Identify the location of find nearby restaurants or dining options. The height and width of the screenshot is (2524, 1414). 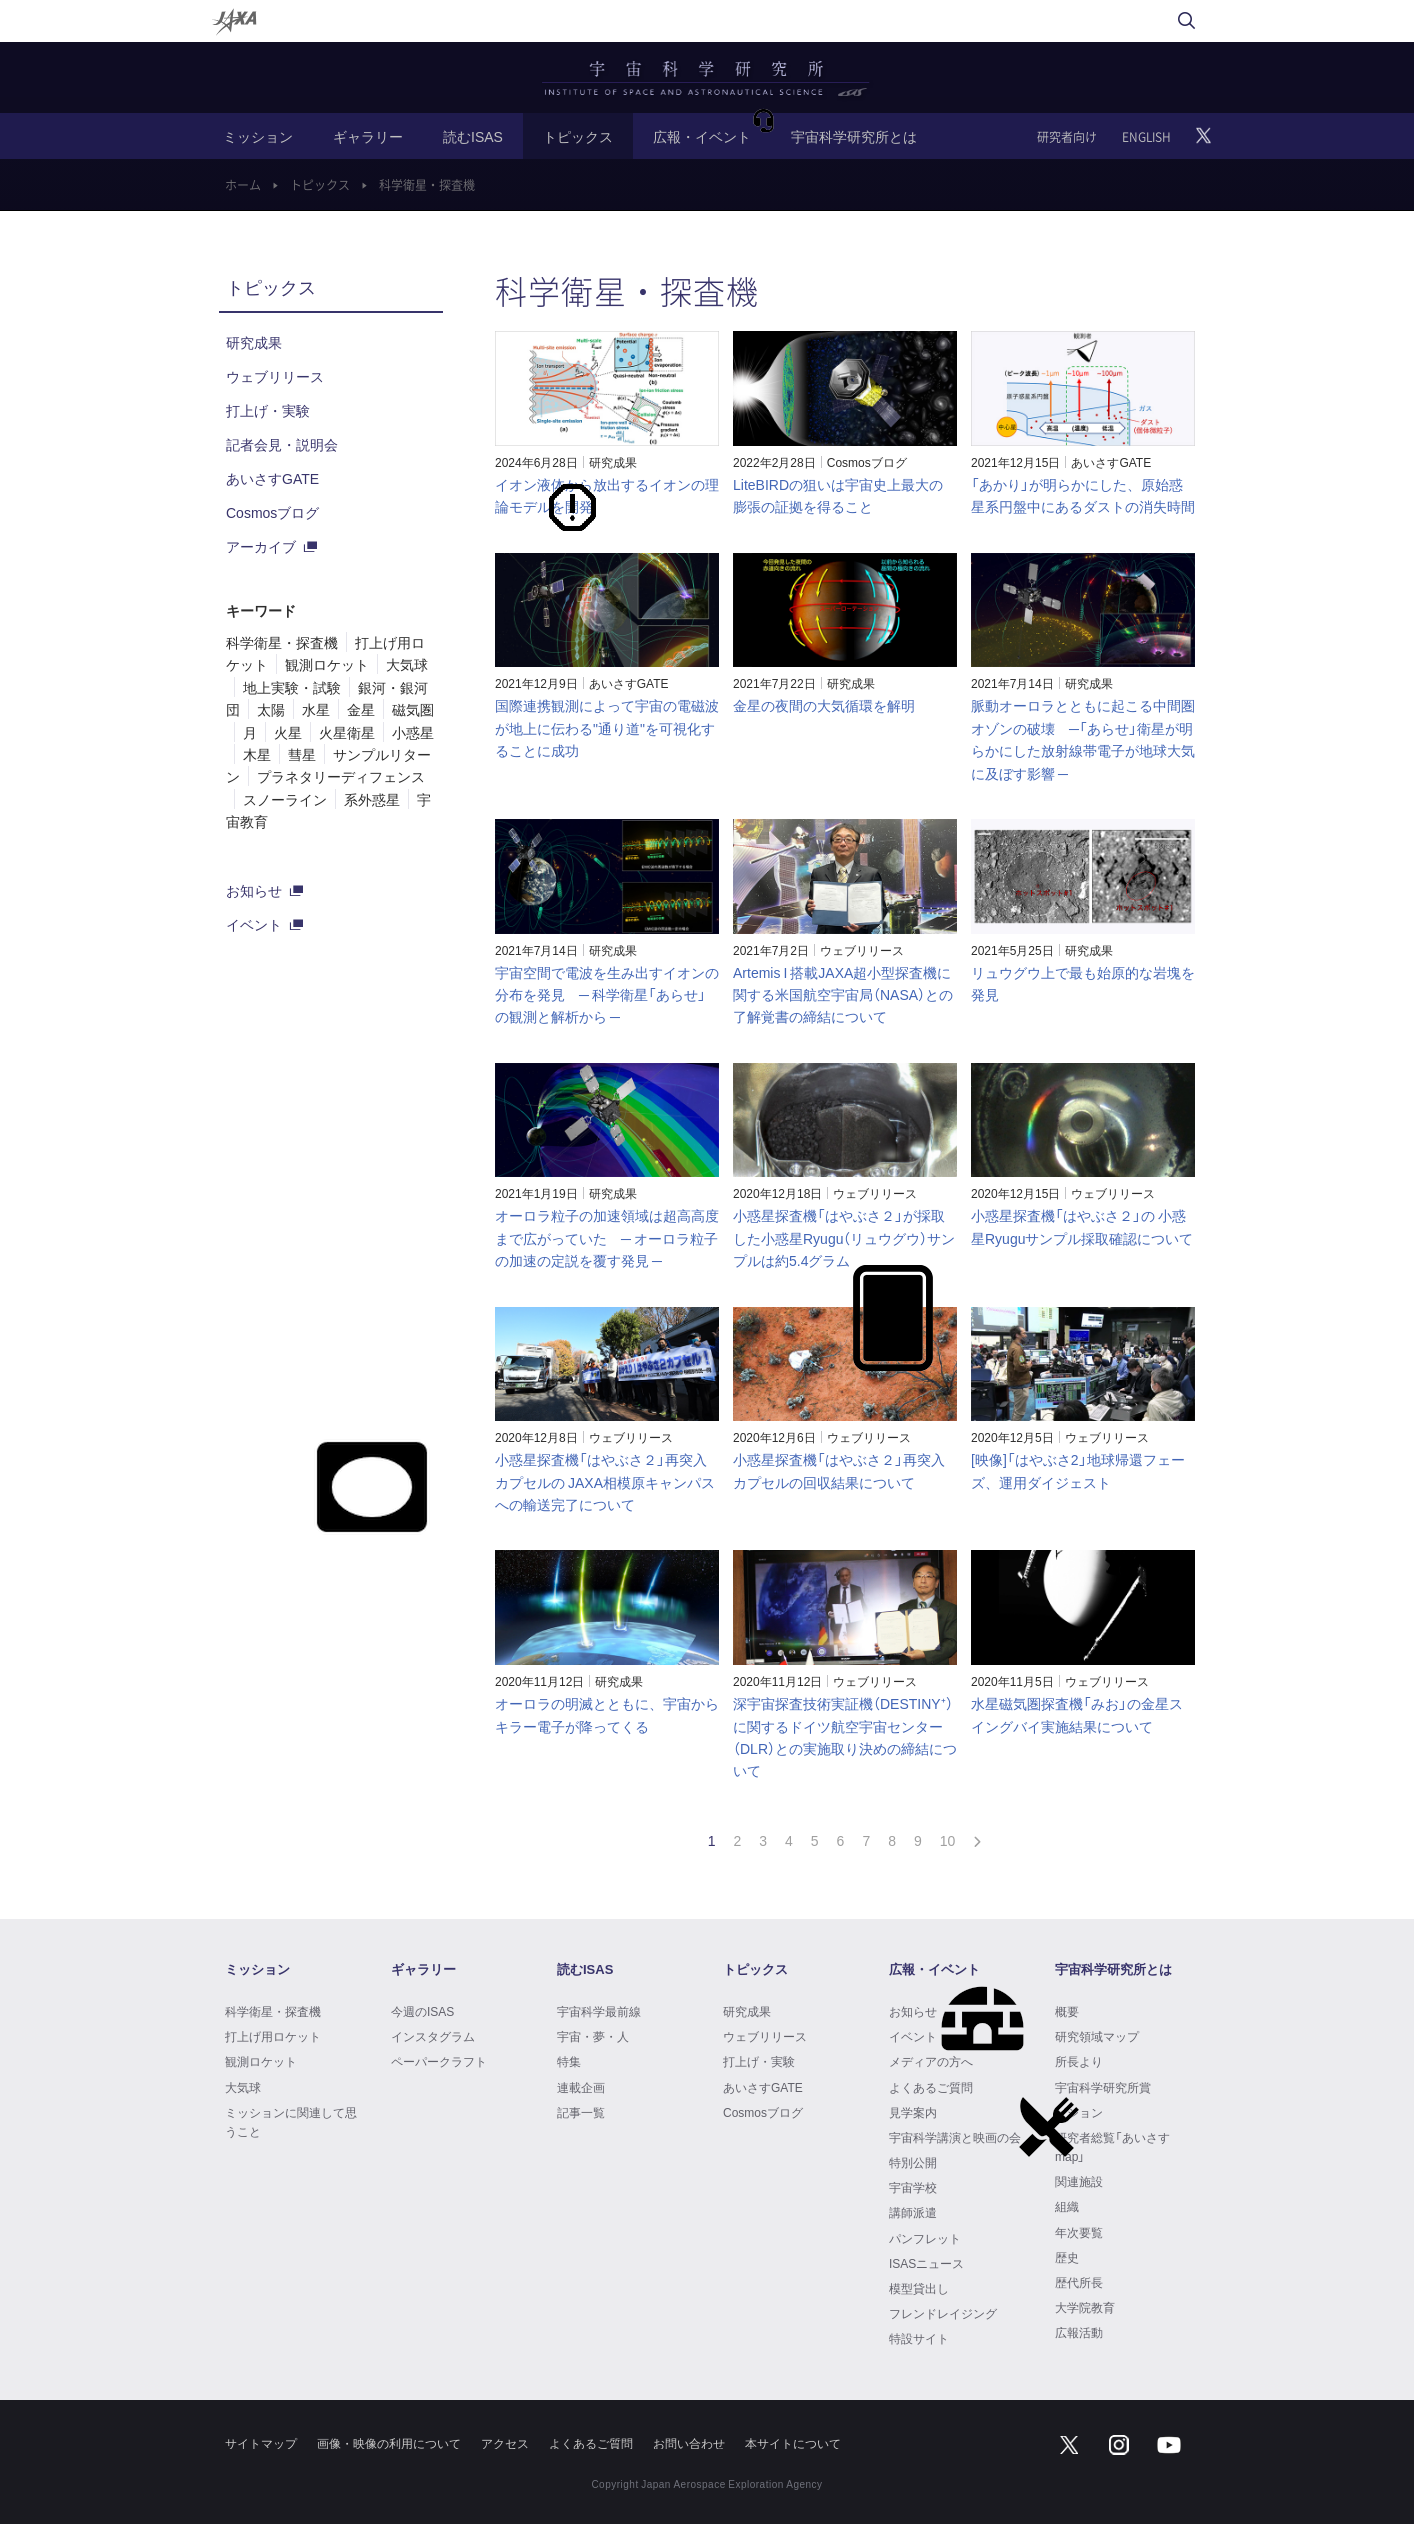
(1049, 2127).